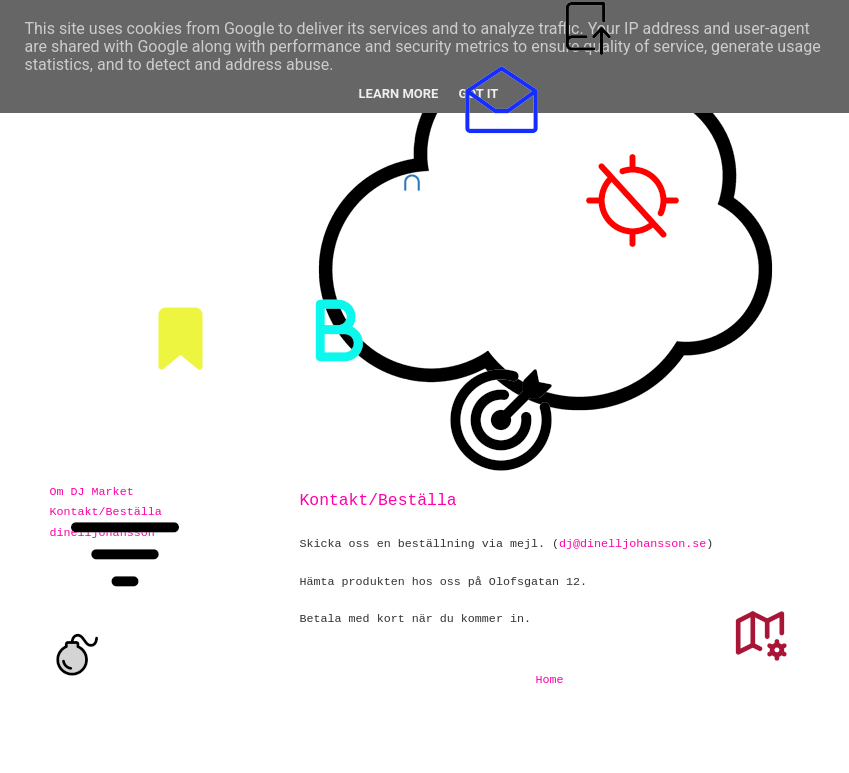  Describe the element at coordinates (501, 102) in the screenshot. I see `view an opened email or message` at that location.